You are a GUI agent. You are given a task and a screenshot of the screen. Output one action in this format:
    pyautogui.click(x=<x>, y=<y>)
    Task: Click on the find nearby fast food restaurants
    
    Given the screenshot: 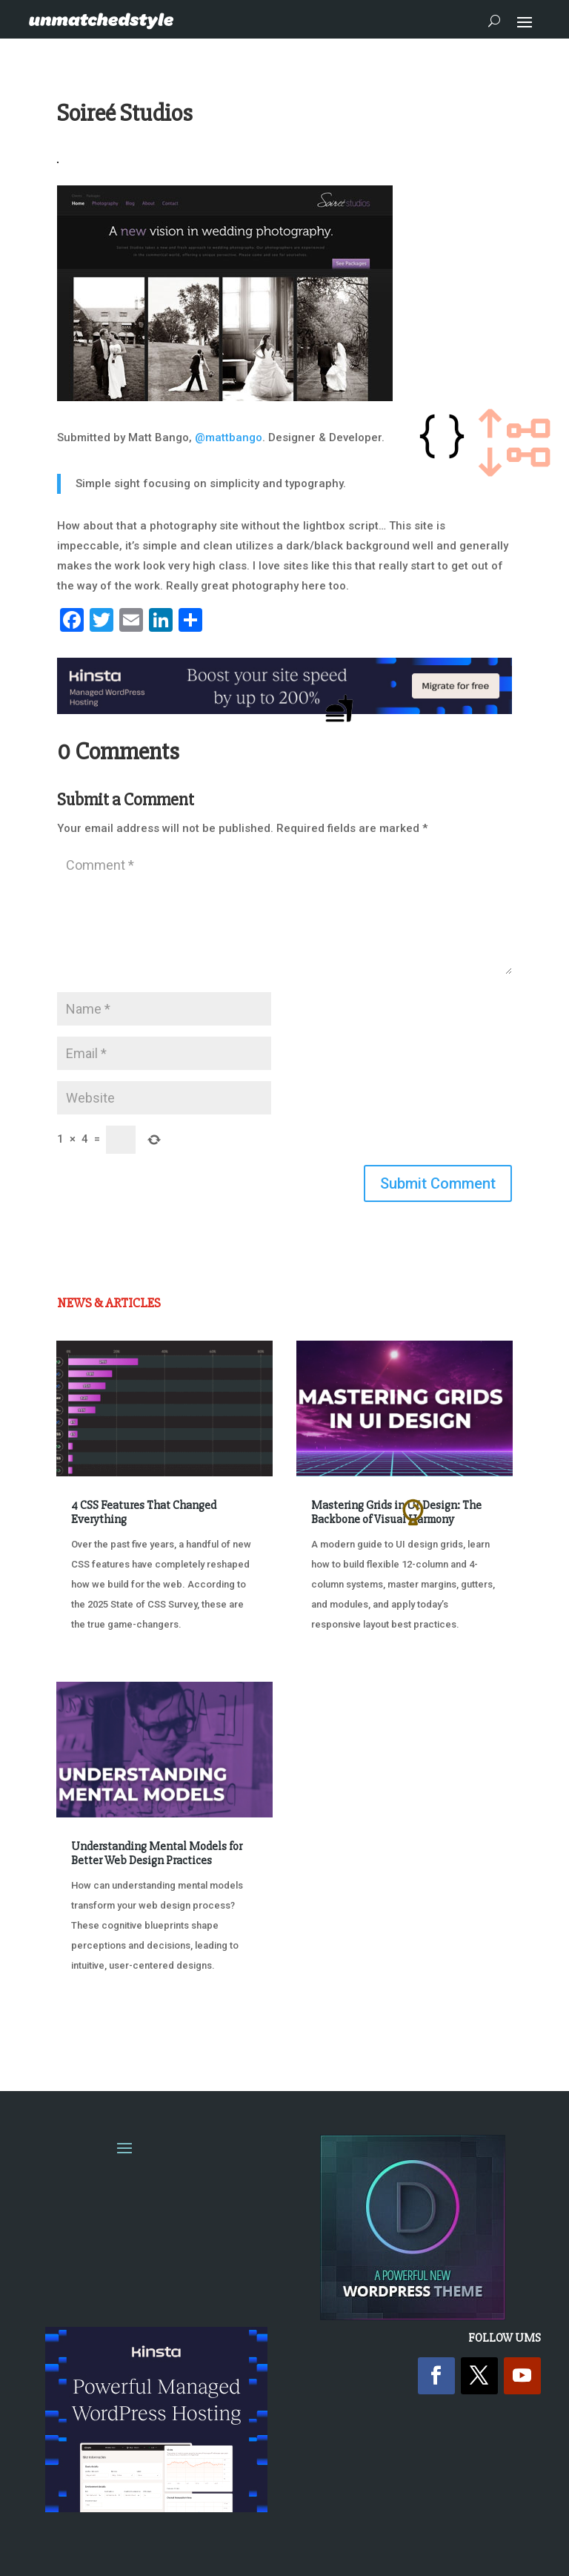 What is the action you would take?
    pyautogui.click(x=339, y=708)
    